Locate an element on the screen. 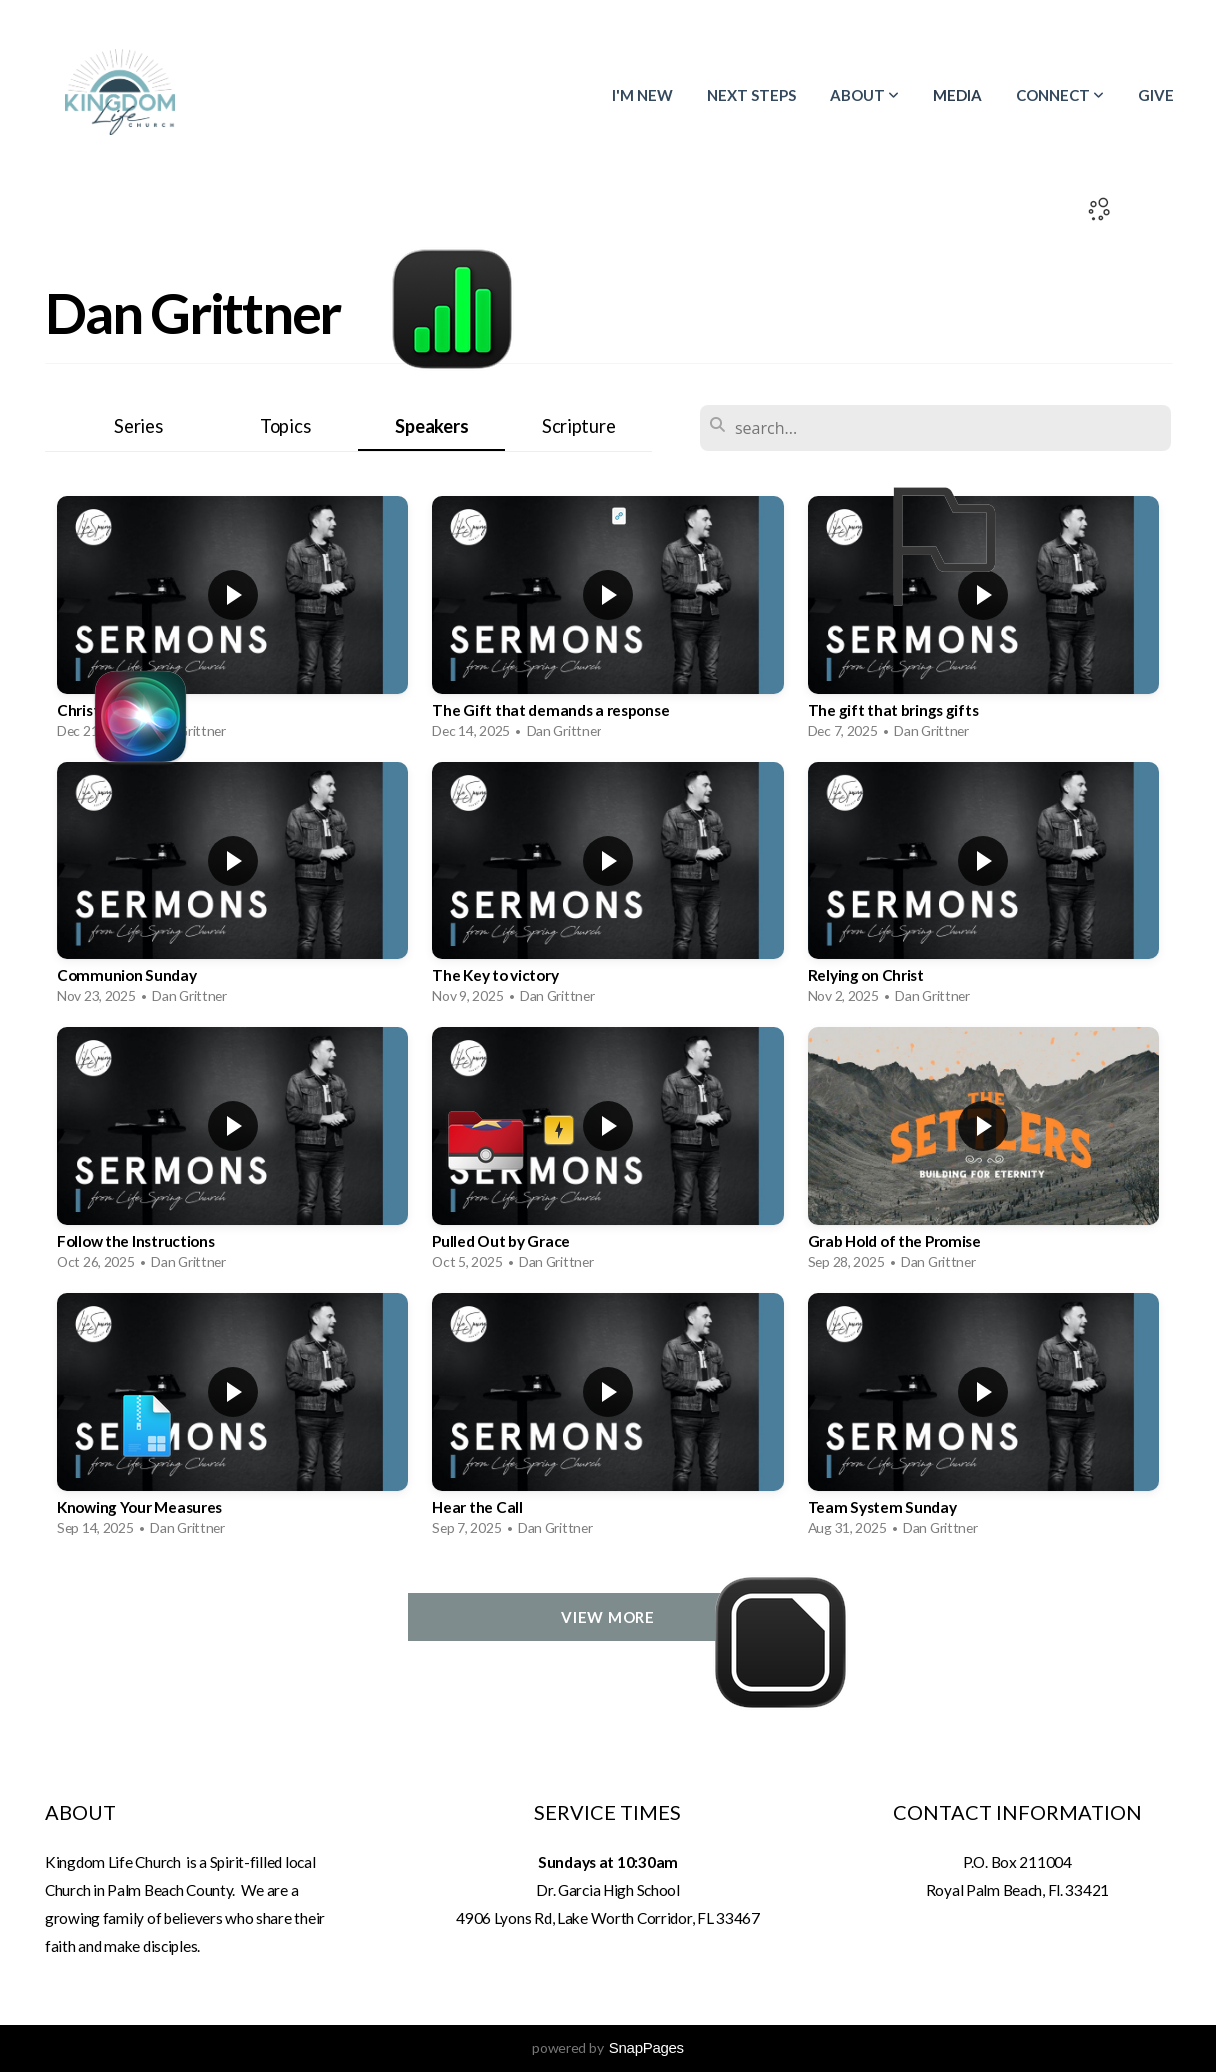 Image resolution: width=1216 pixels, height=2072 pixels. open pokémon-themed folder is located at coordinates (485, 1142).